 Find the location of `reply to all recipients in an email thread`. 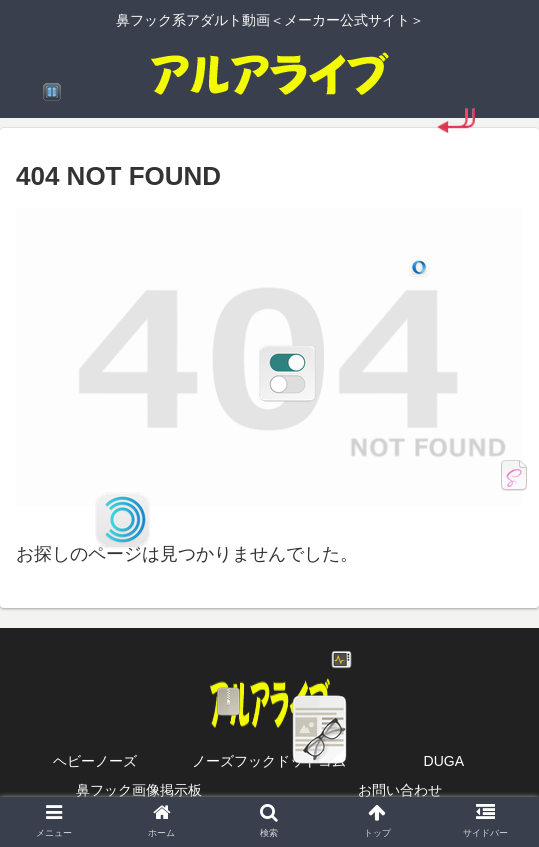

reply to all recipients in an email thread is located at coordinates (455, 118).